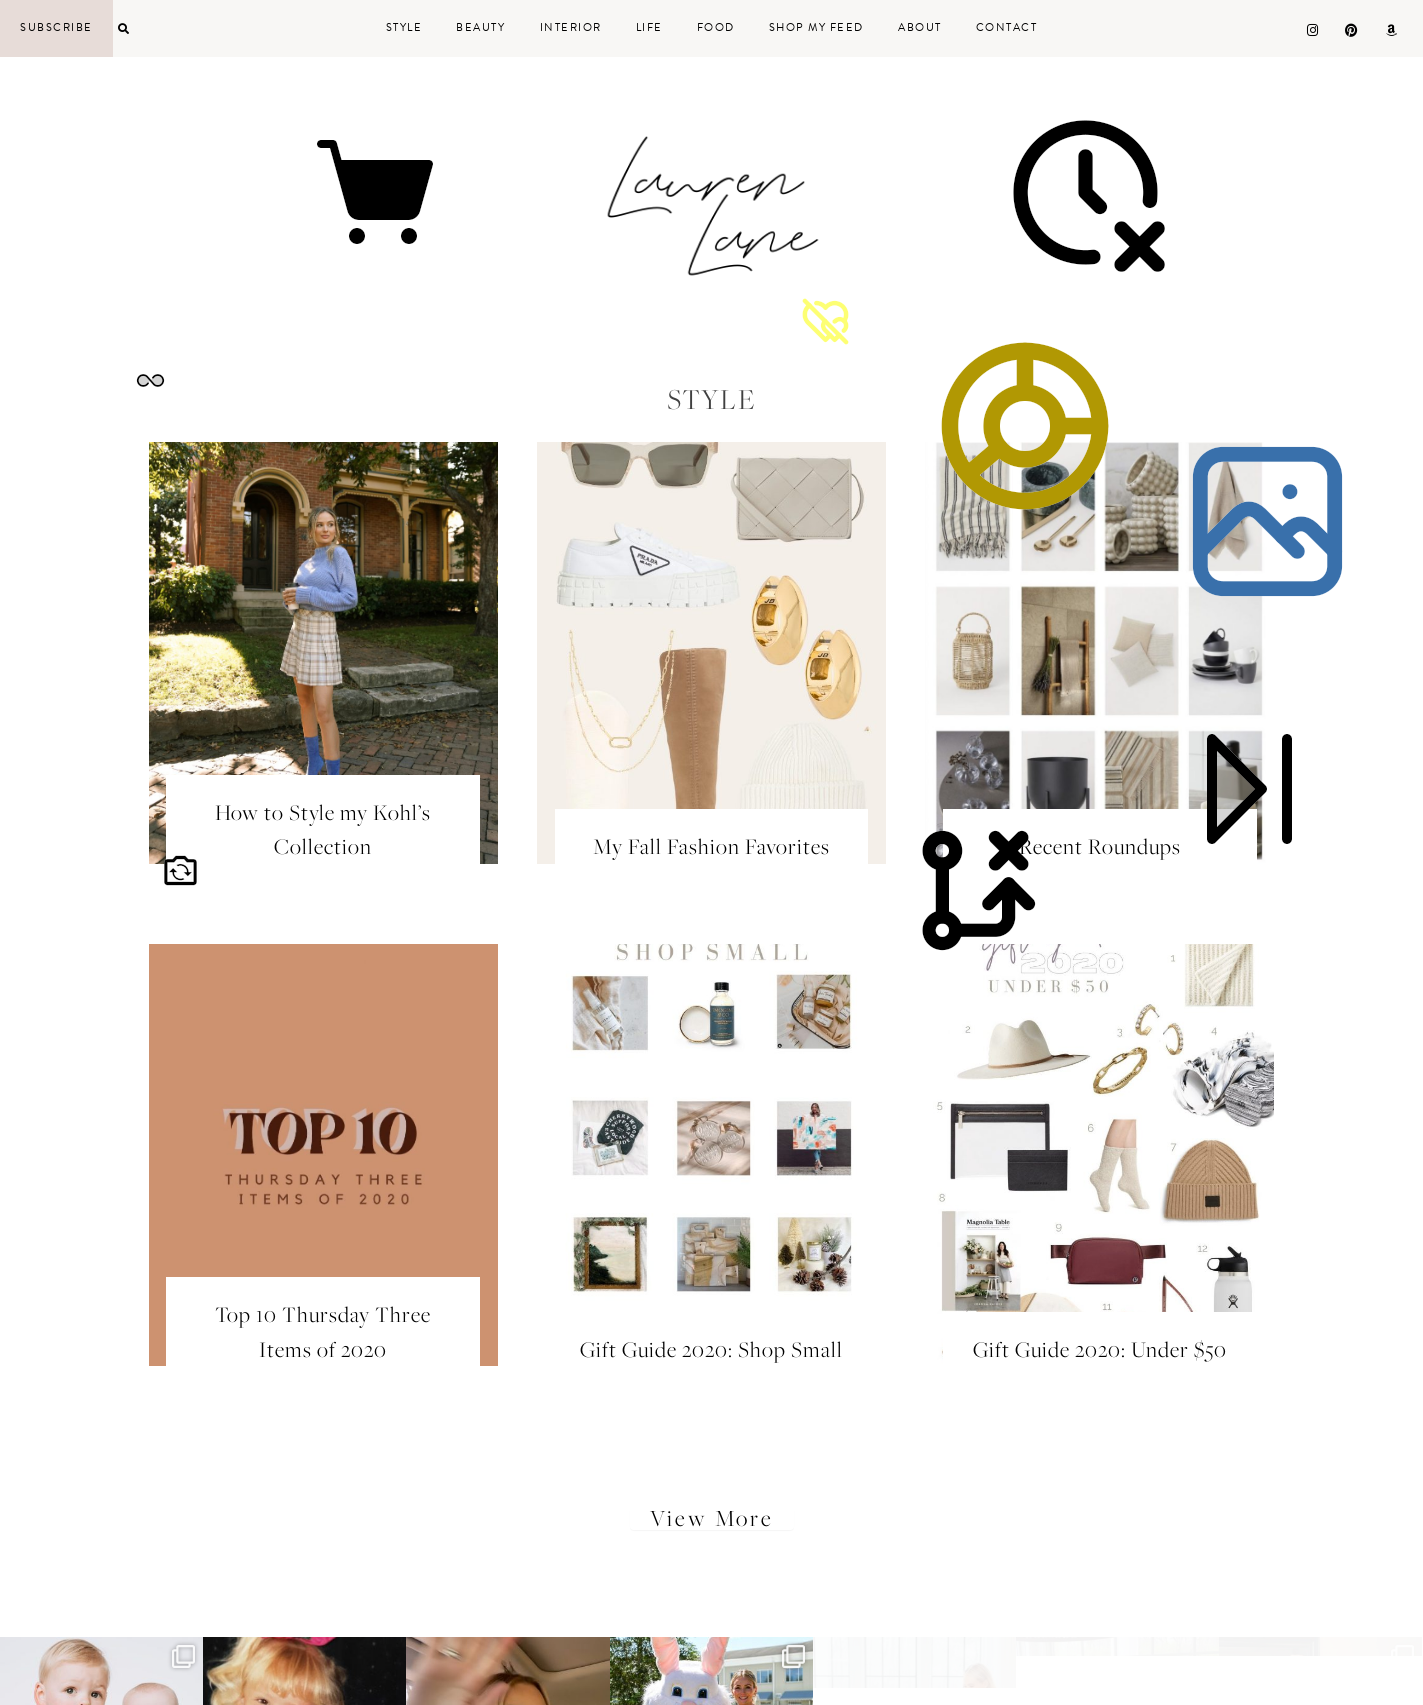 Image resolution: width=1423 pixels, height=1705 pixels. I want to click on delete a git branch, so click(975, 890).